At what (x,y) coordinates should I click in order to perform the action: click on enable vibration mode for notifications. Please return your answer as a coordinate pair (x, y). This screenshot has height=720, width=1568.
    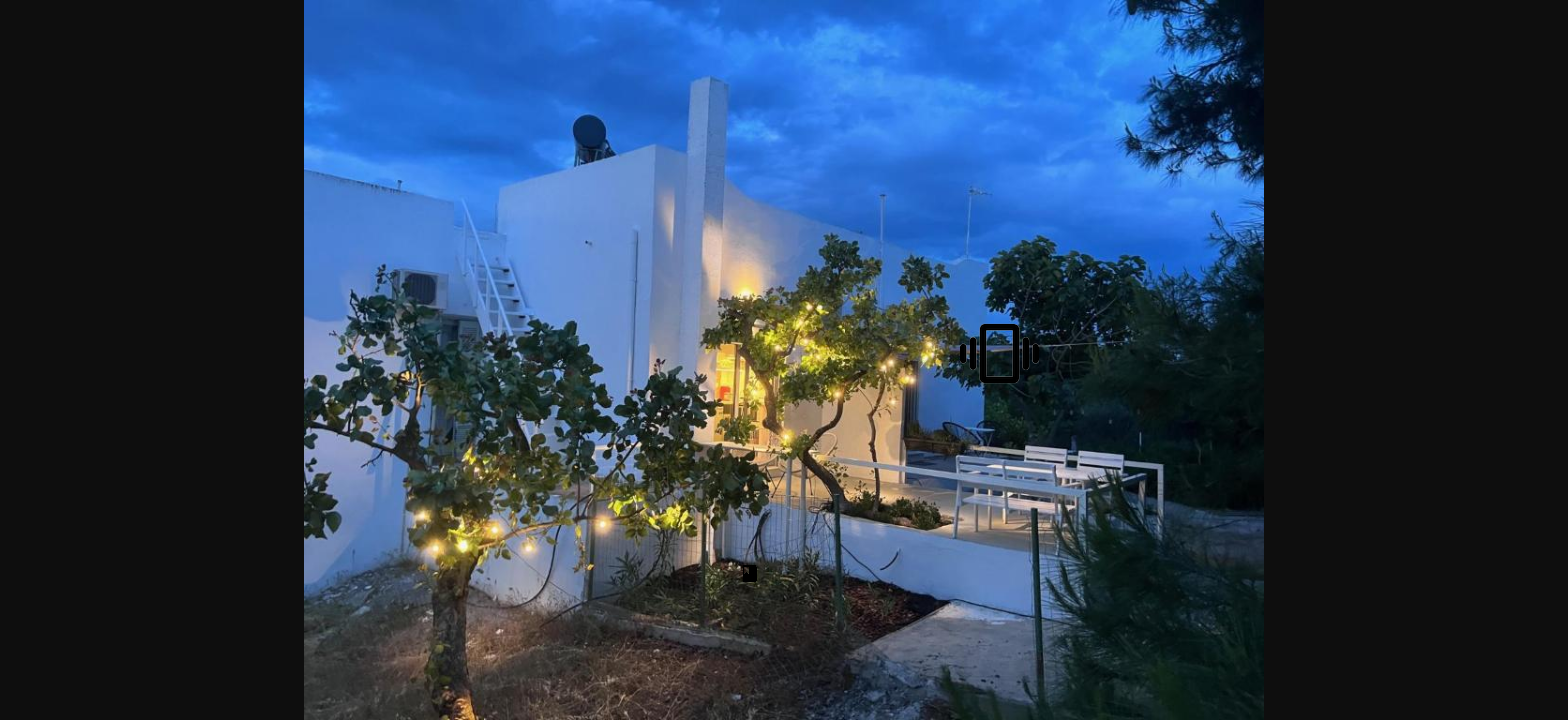
    Looking at the image, I should click on (999, 353).